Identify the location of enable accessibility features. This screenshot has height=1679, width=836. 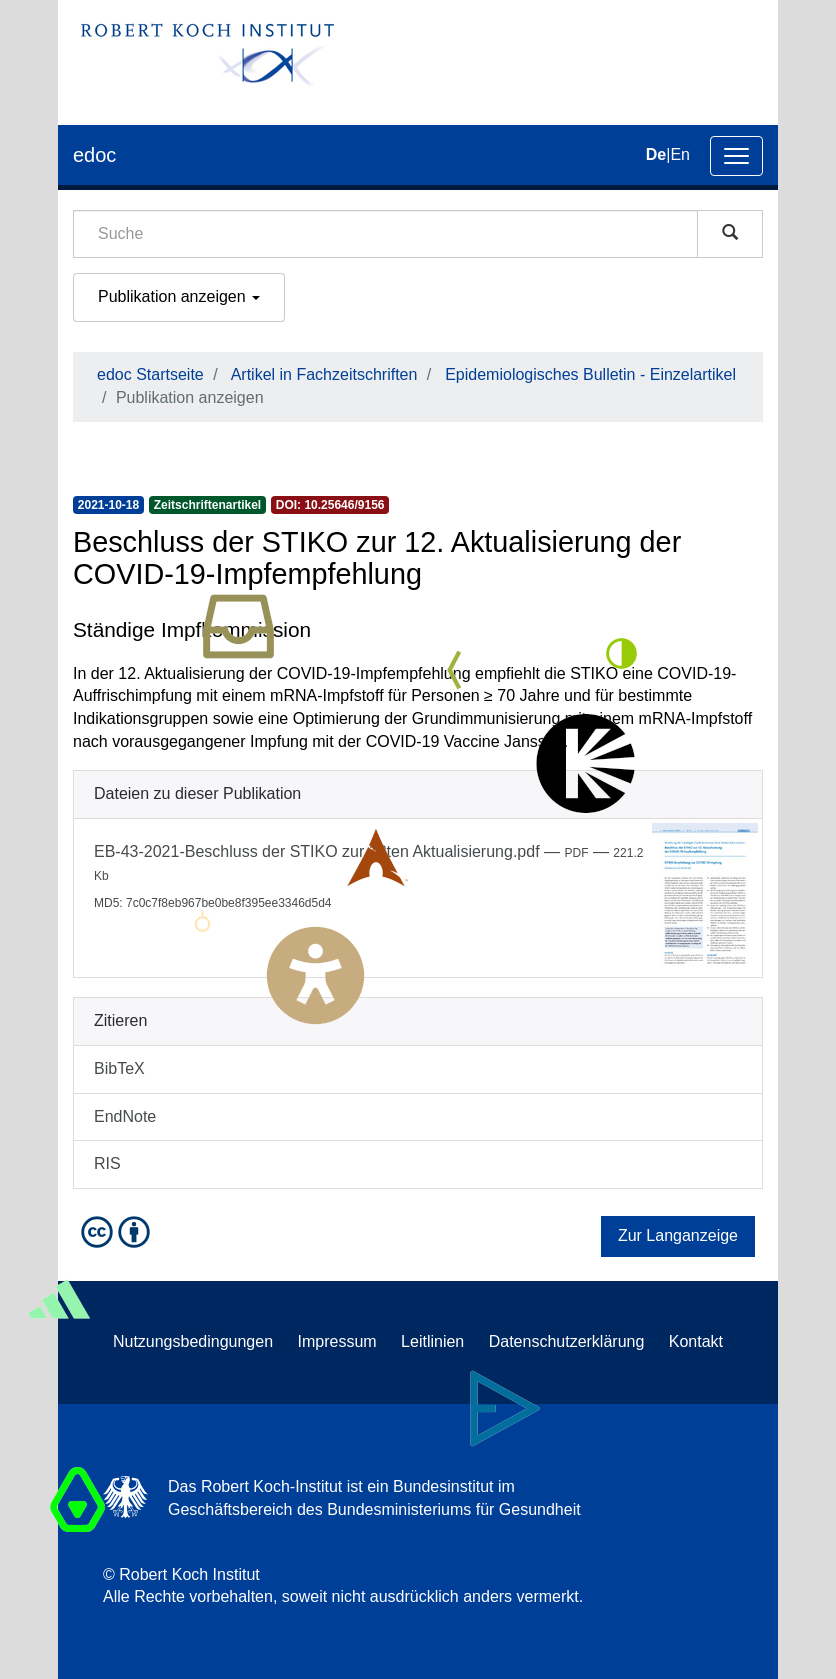
(315, 975).